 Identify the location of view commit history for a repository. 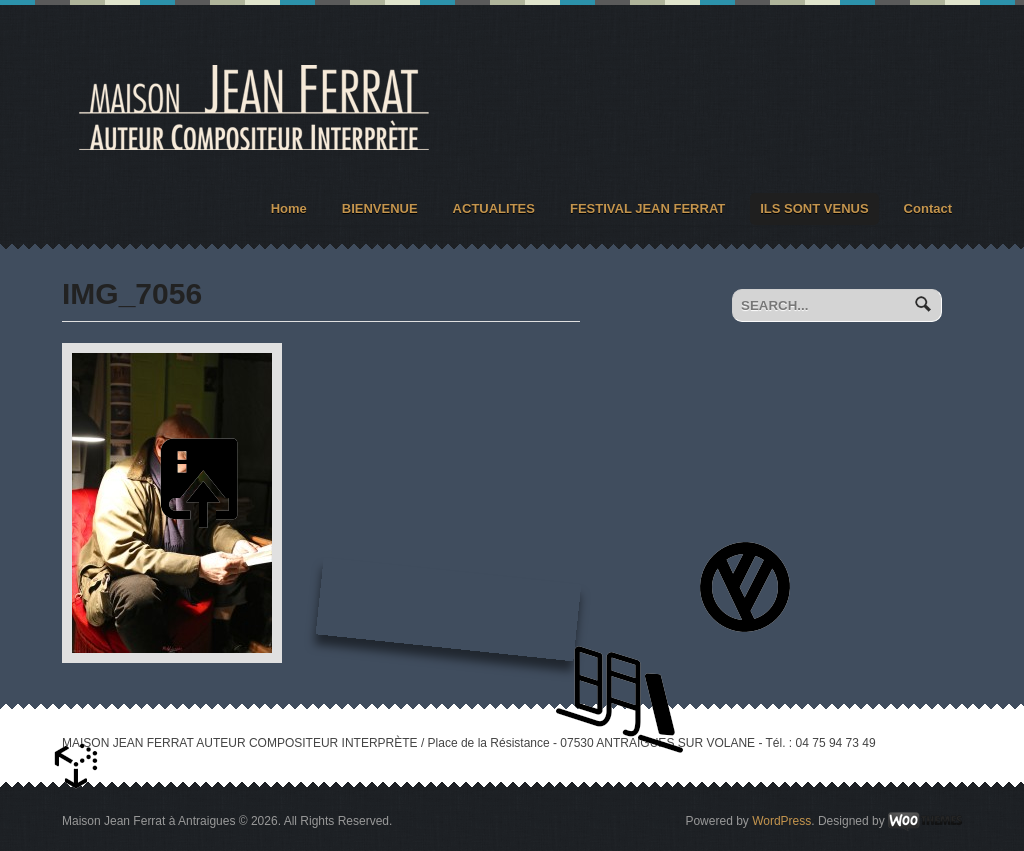
(199, 481).